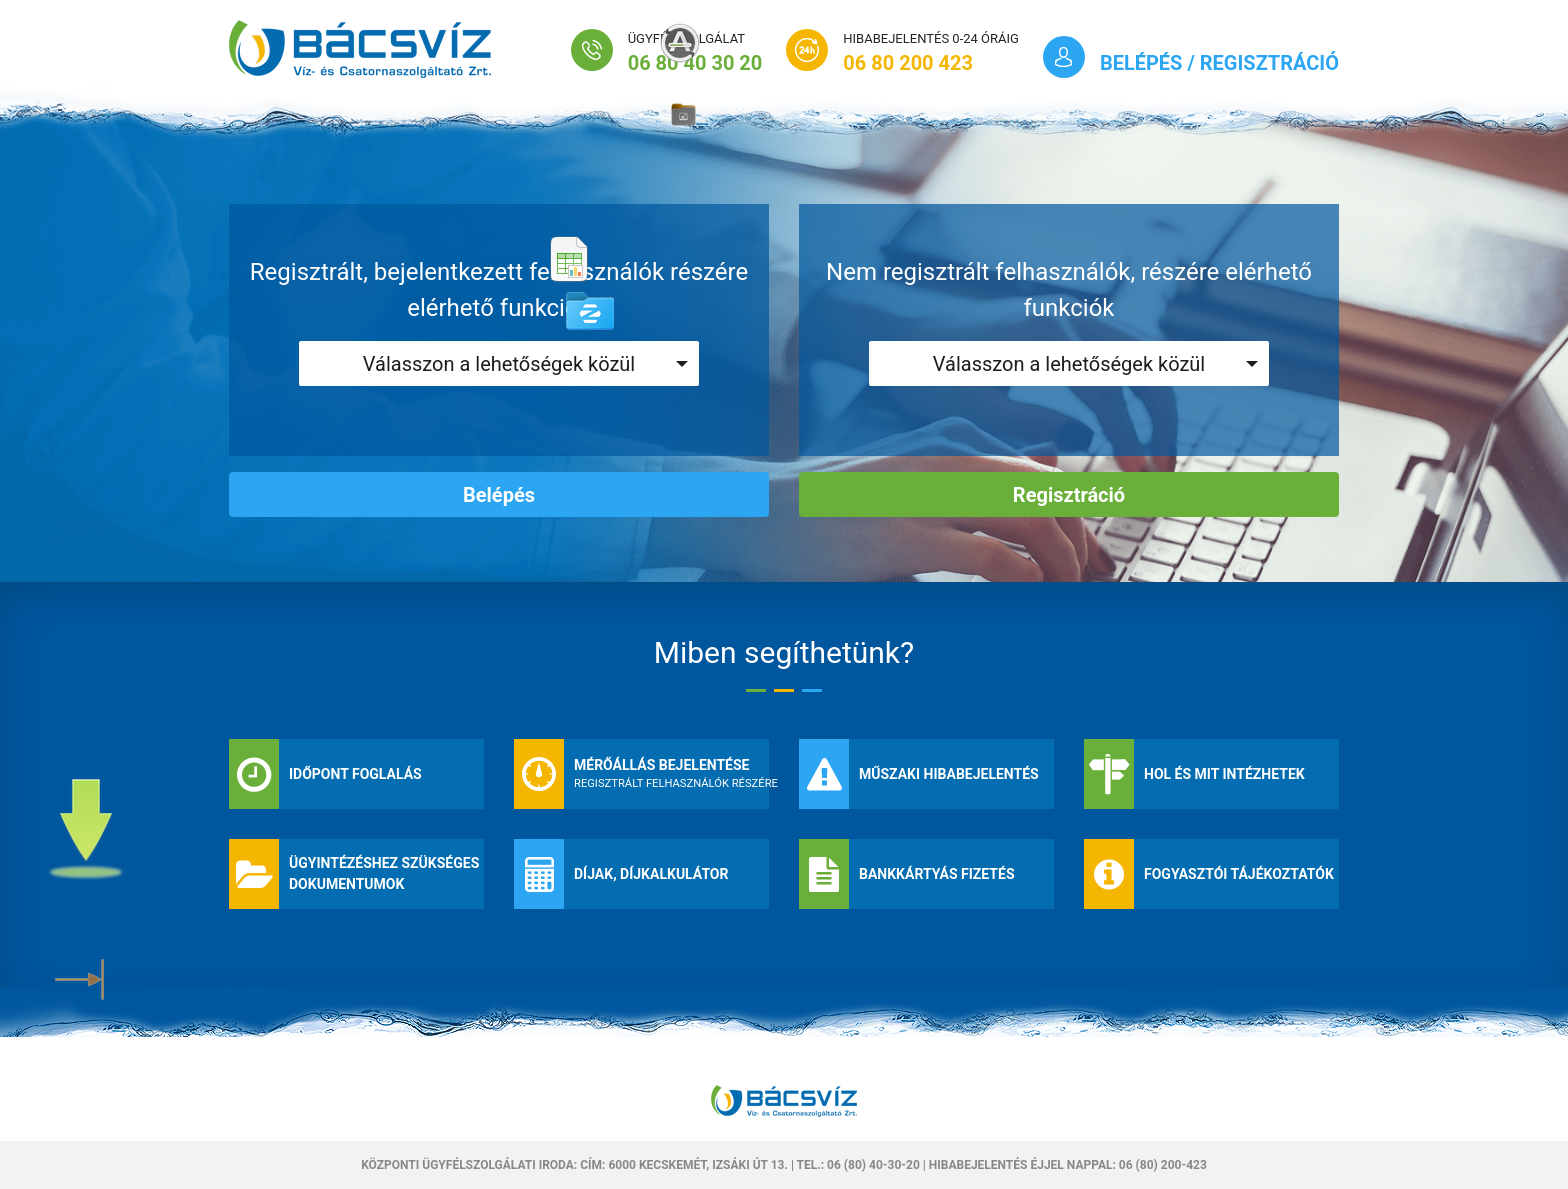 The height and width of the screenshot is (1189, 1568). What do you see at coordinates (79, 979) in the screenshot?
I see `go to the last item or page` at bounding box center [79, 979].